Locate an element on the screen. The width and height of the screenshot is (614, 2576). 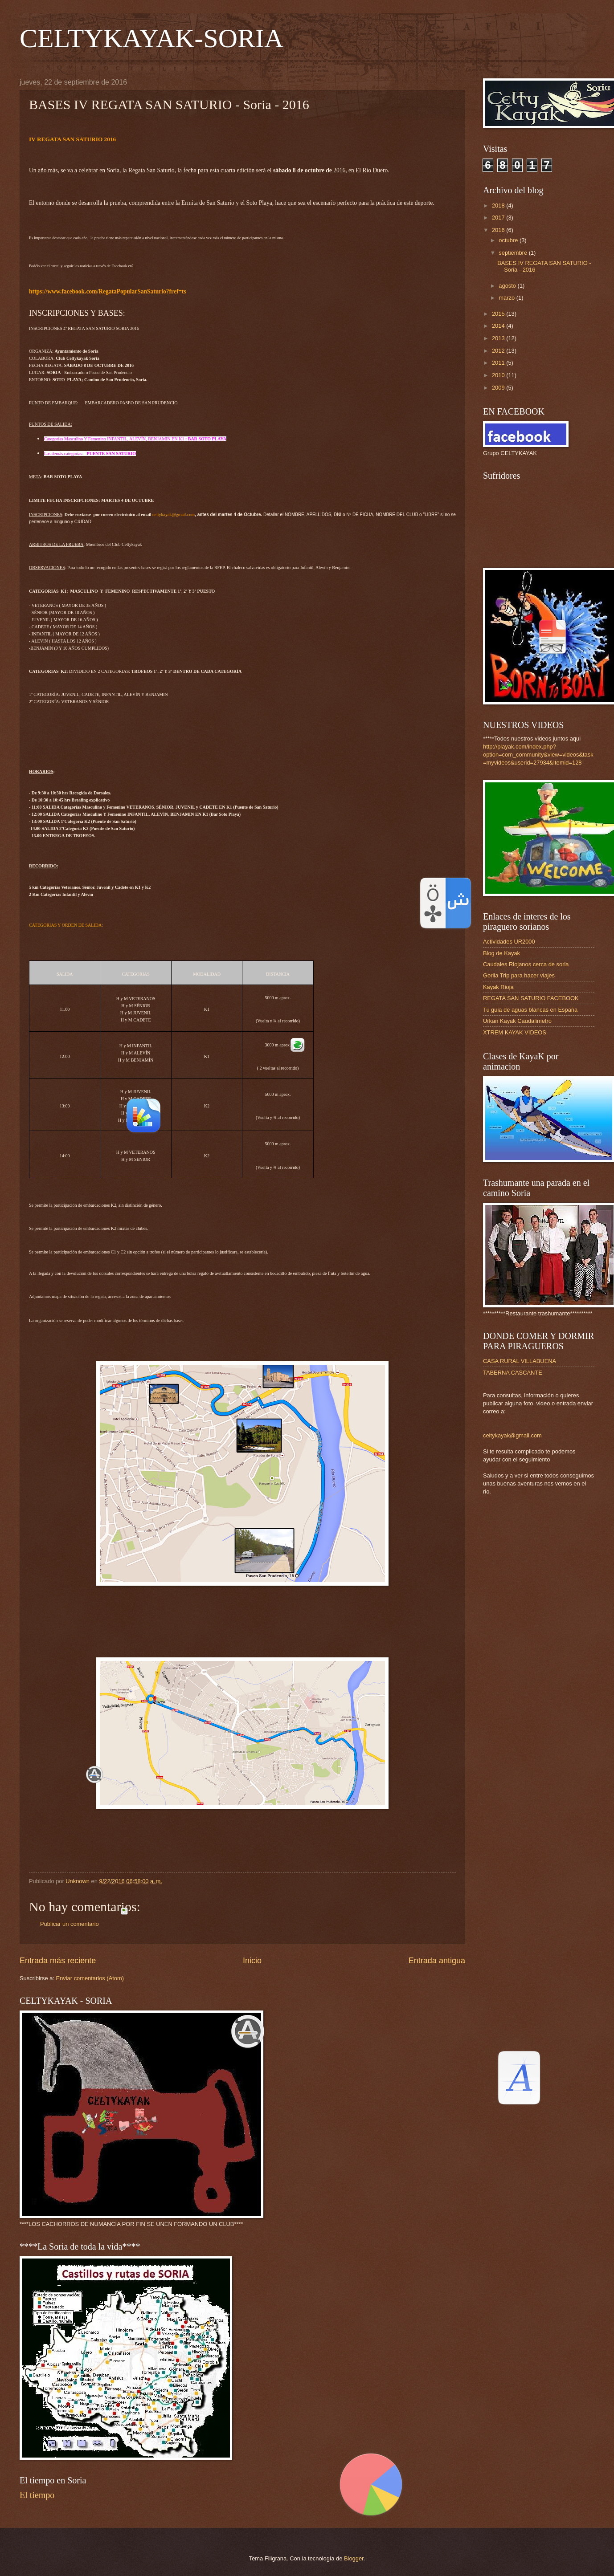
open a font file is located at coordinates (519, 2078).